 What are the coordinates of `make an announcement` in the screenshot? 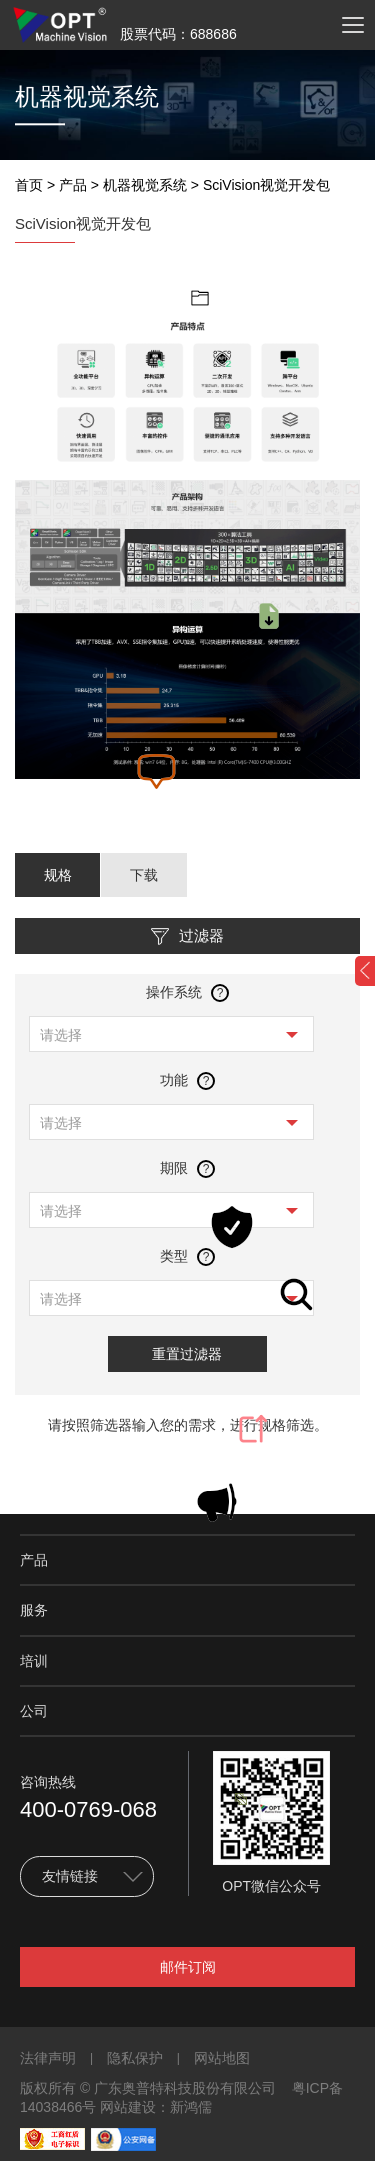 It's located at (217, 1503).